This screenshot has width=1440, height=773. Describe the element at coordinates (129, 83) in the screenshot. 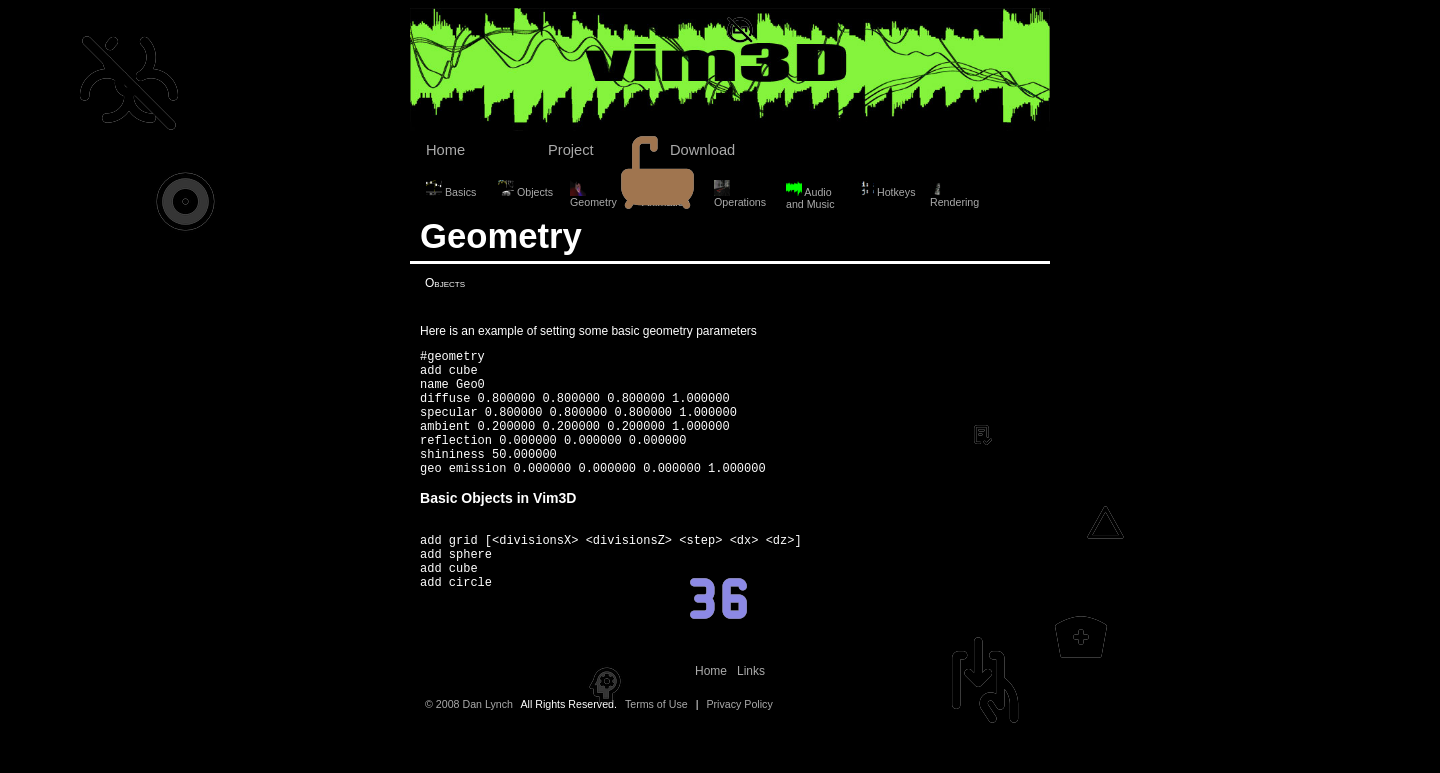

I see `indicates biohazard warning is disabled` at that location.